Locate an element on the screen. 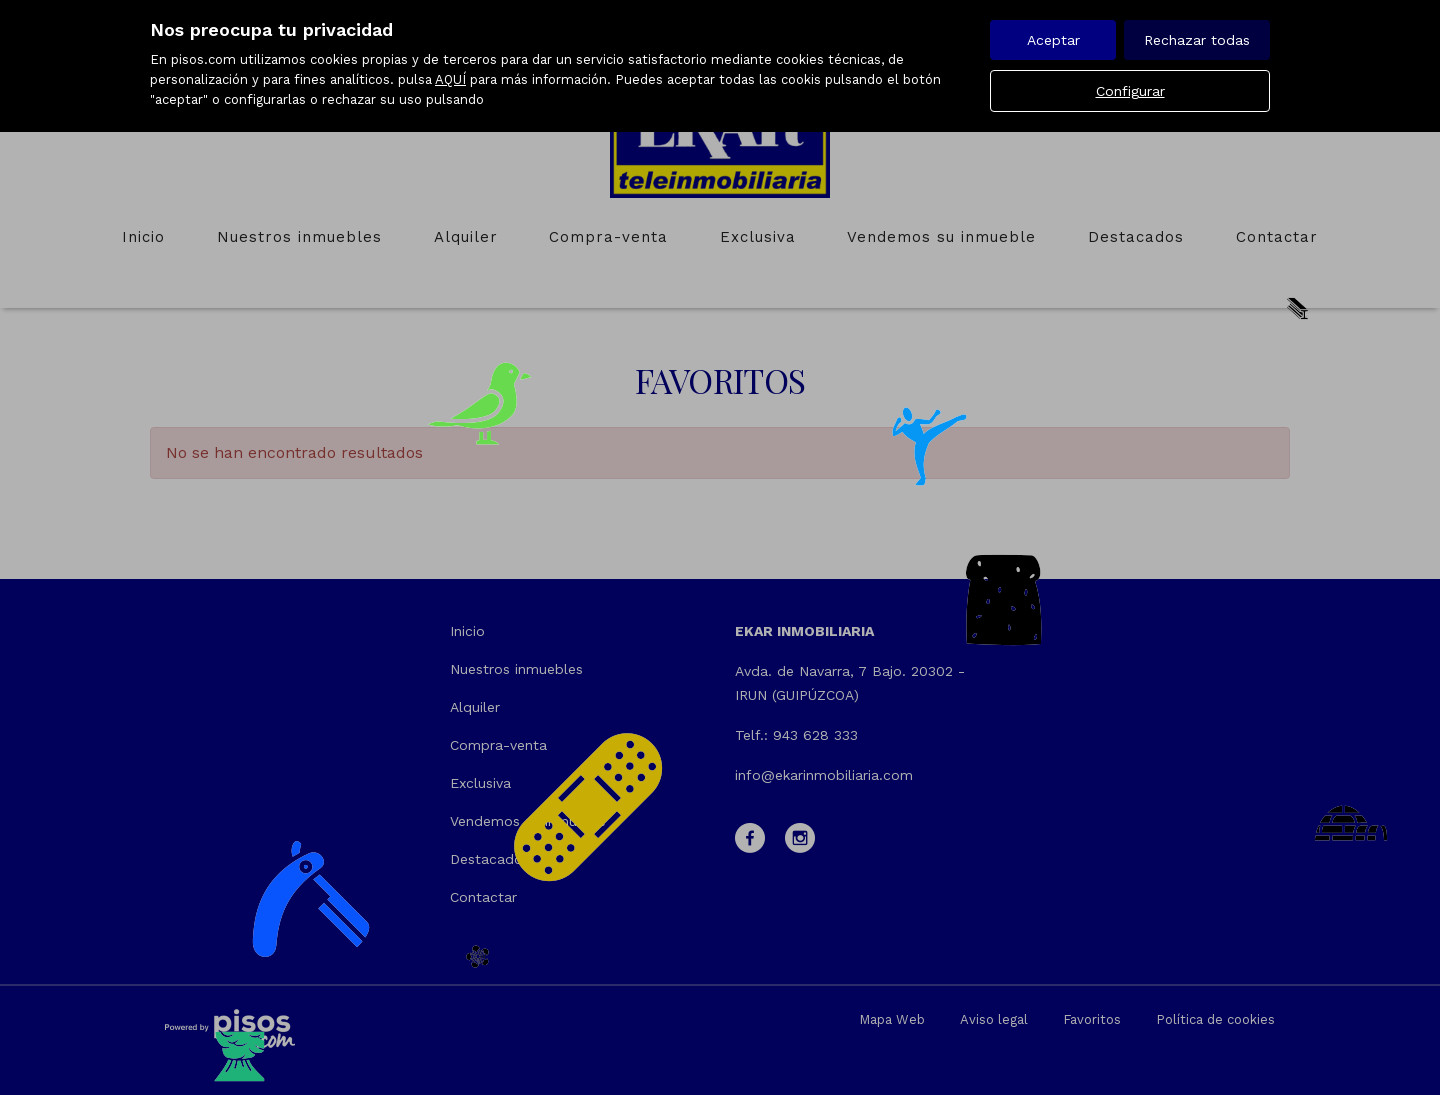 This screenshot has height=1095, width=1440. construction or building materials category is located at coordinates (1297, 308).